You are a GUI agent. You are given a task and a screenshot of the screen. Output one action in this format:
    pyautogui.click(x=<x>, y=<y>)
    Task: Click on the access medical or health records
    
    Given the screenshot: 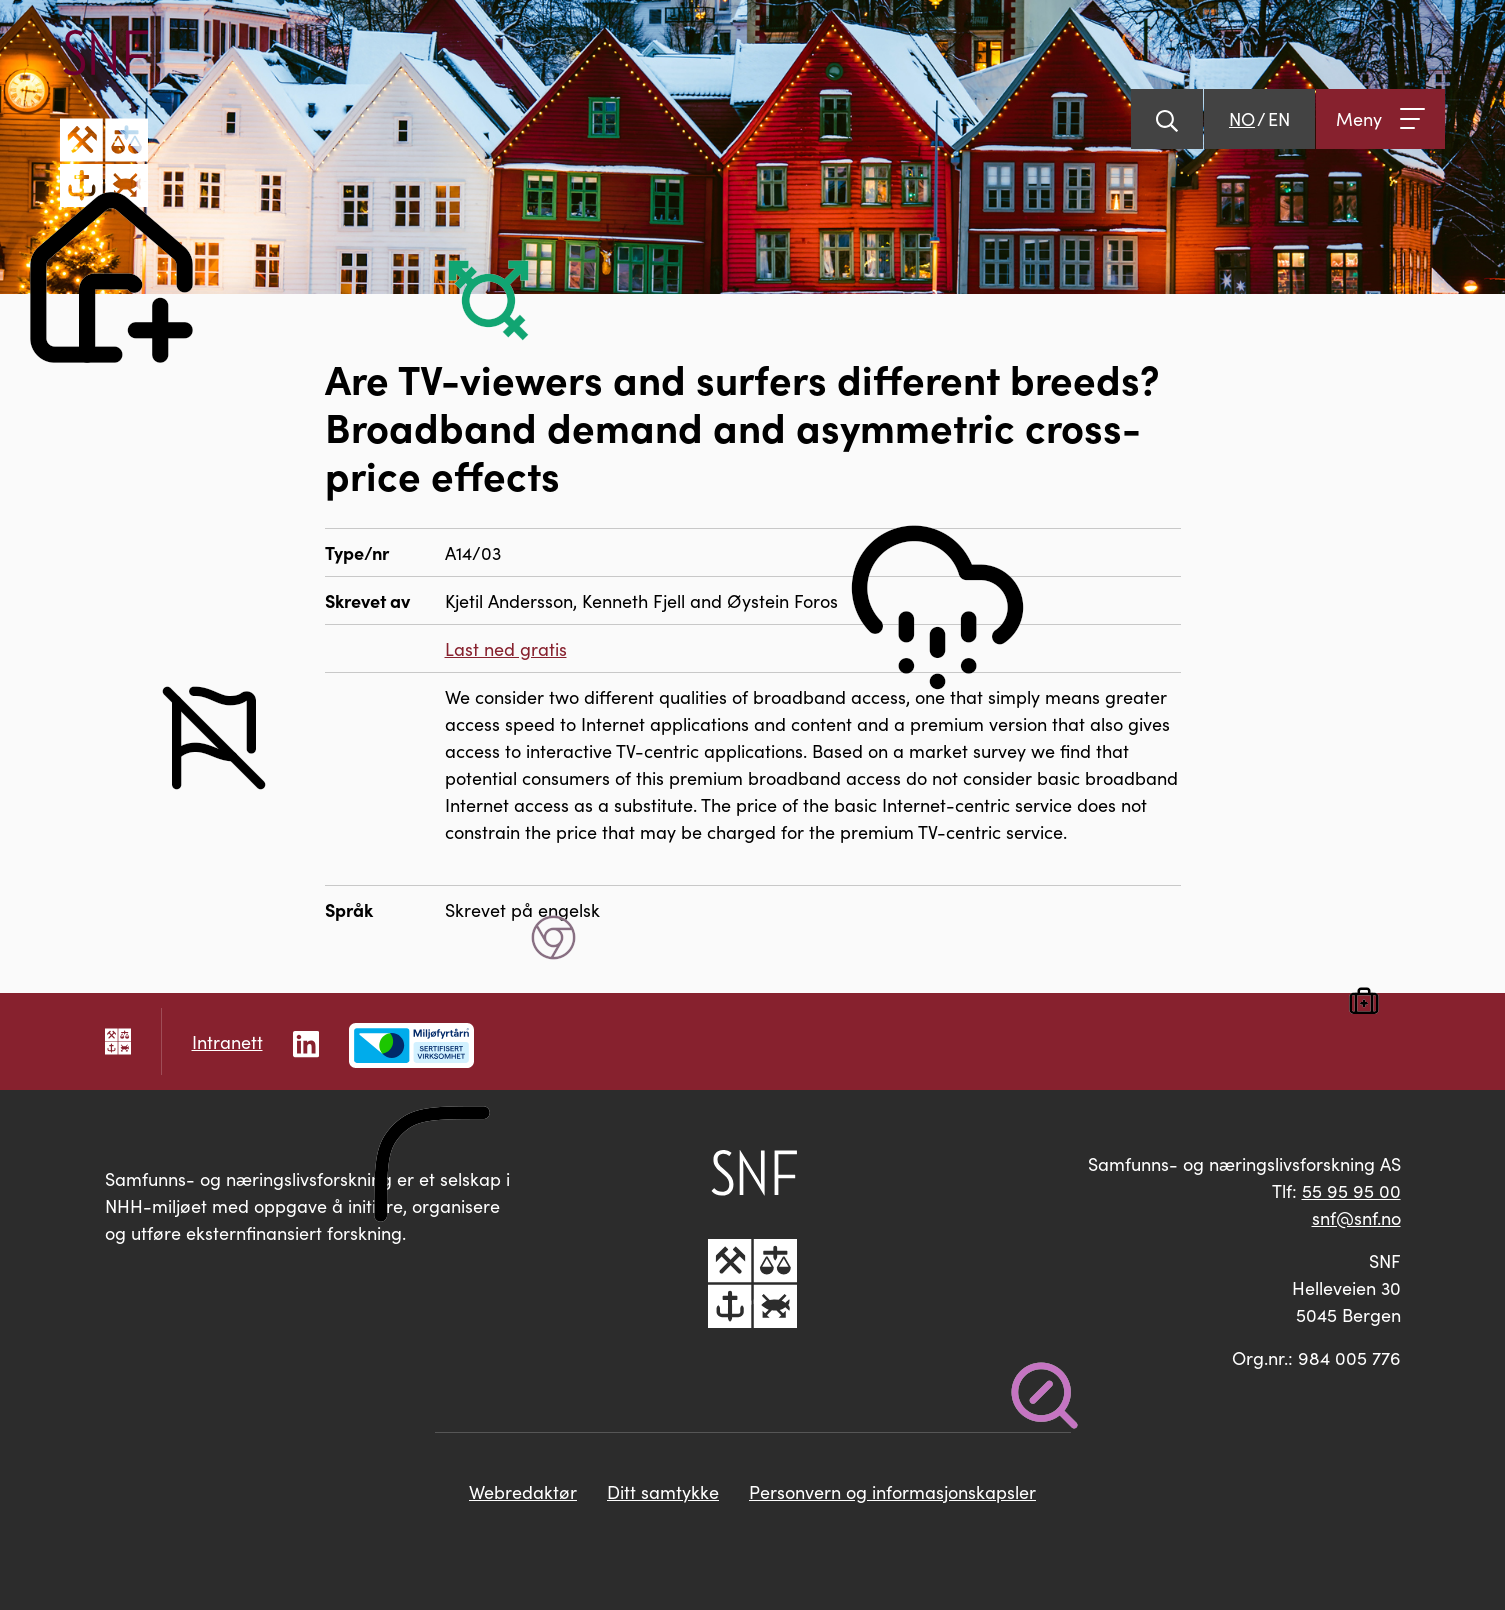 What is the action you would take?
    pyautogui.click(x=1364, y=1002)
    